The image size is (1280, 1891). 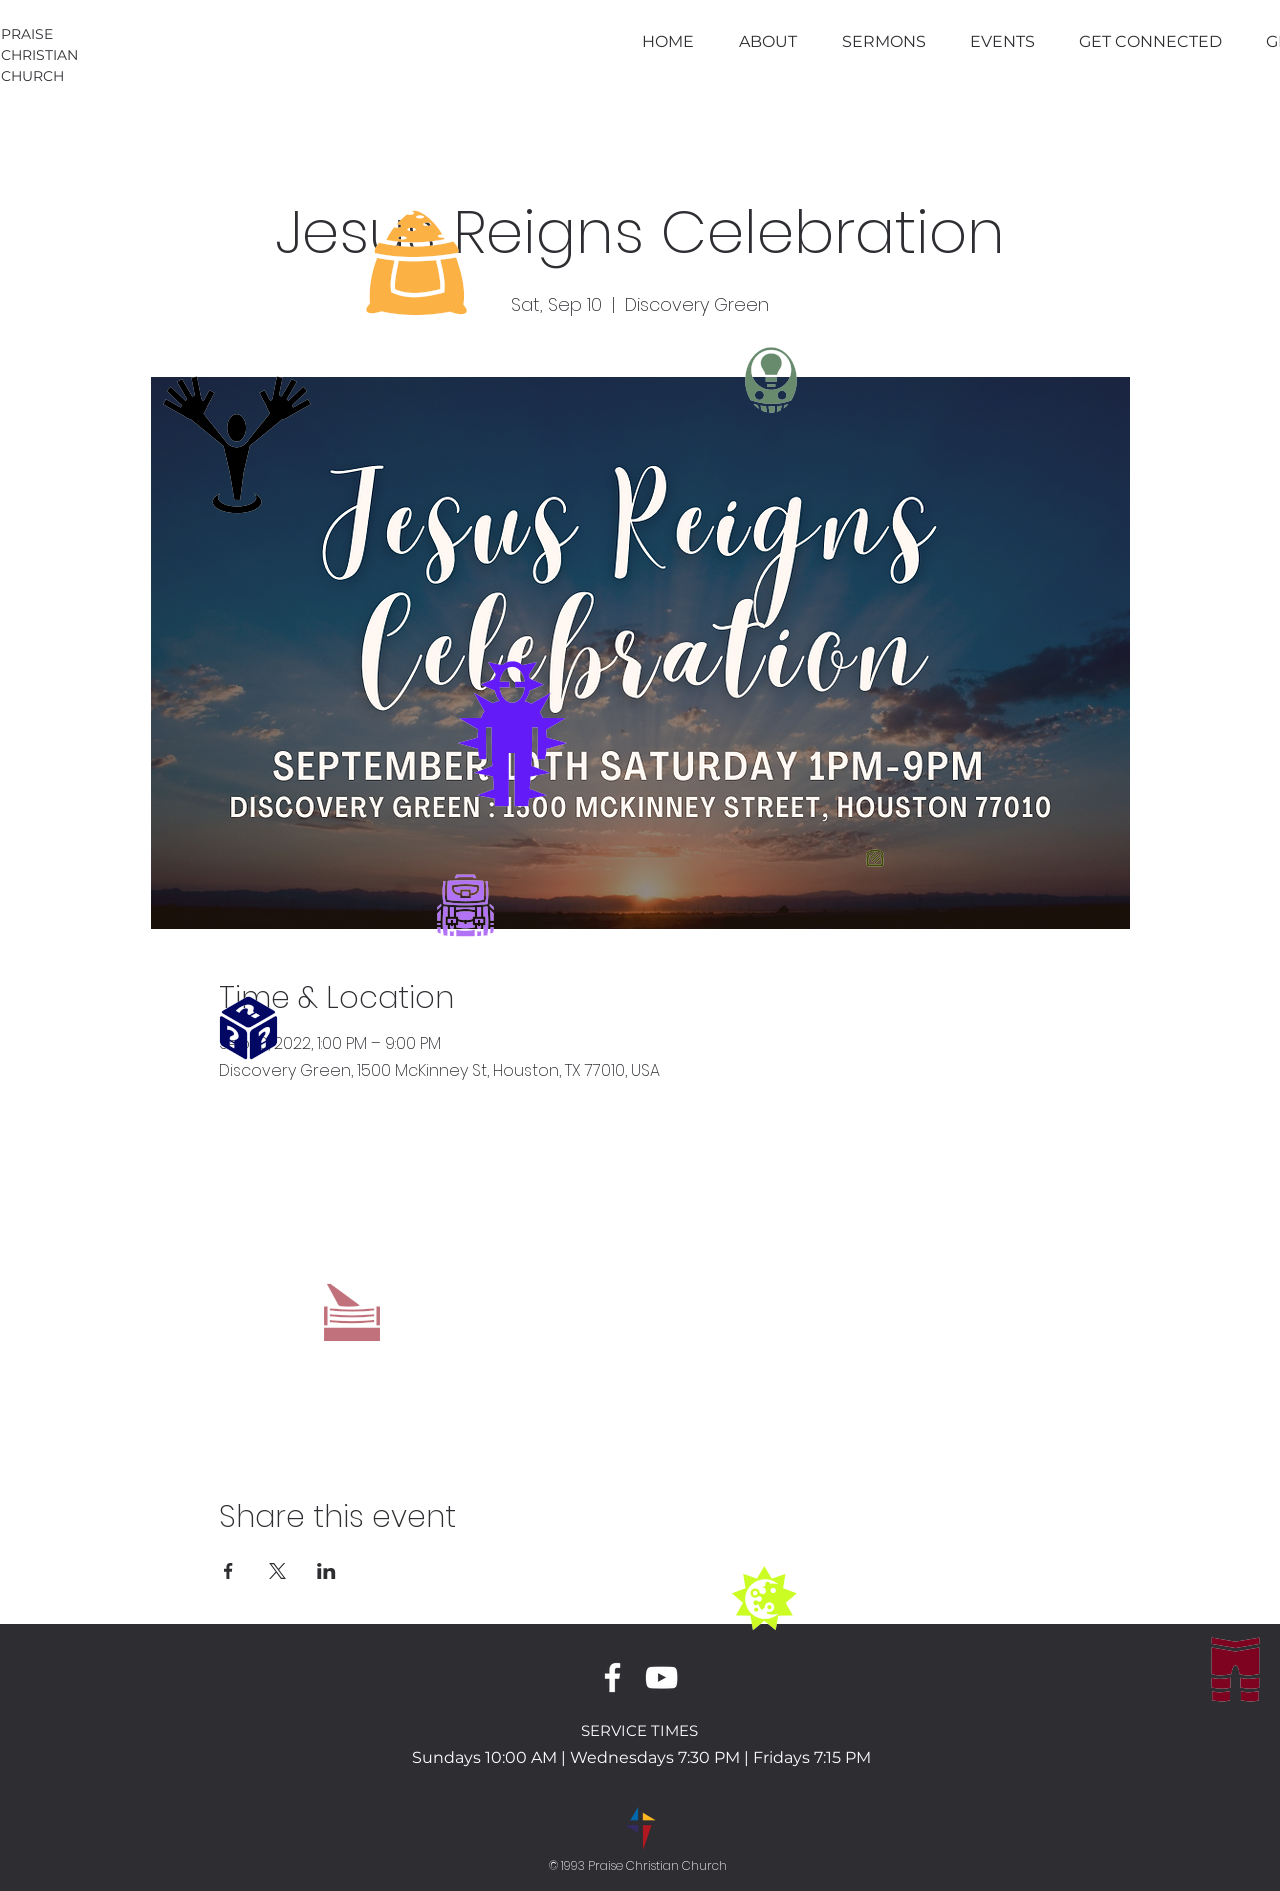 I want to click on randomize or shuffle selection, so click(x=248, y=1028).